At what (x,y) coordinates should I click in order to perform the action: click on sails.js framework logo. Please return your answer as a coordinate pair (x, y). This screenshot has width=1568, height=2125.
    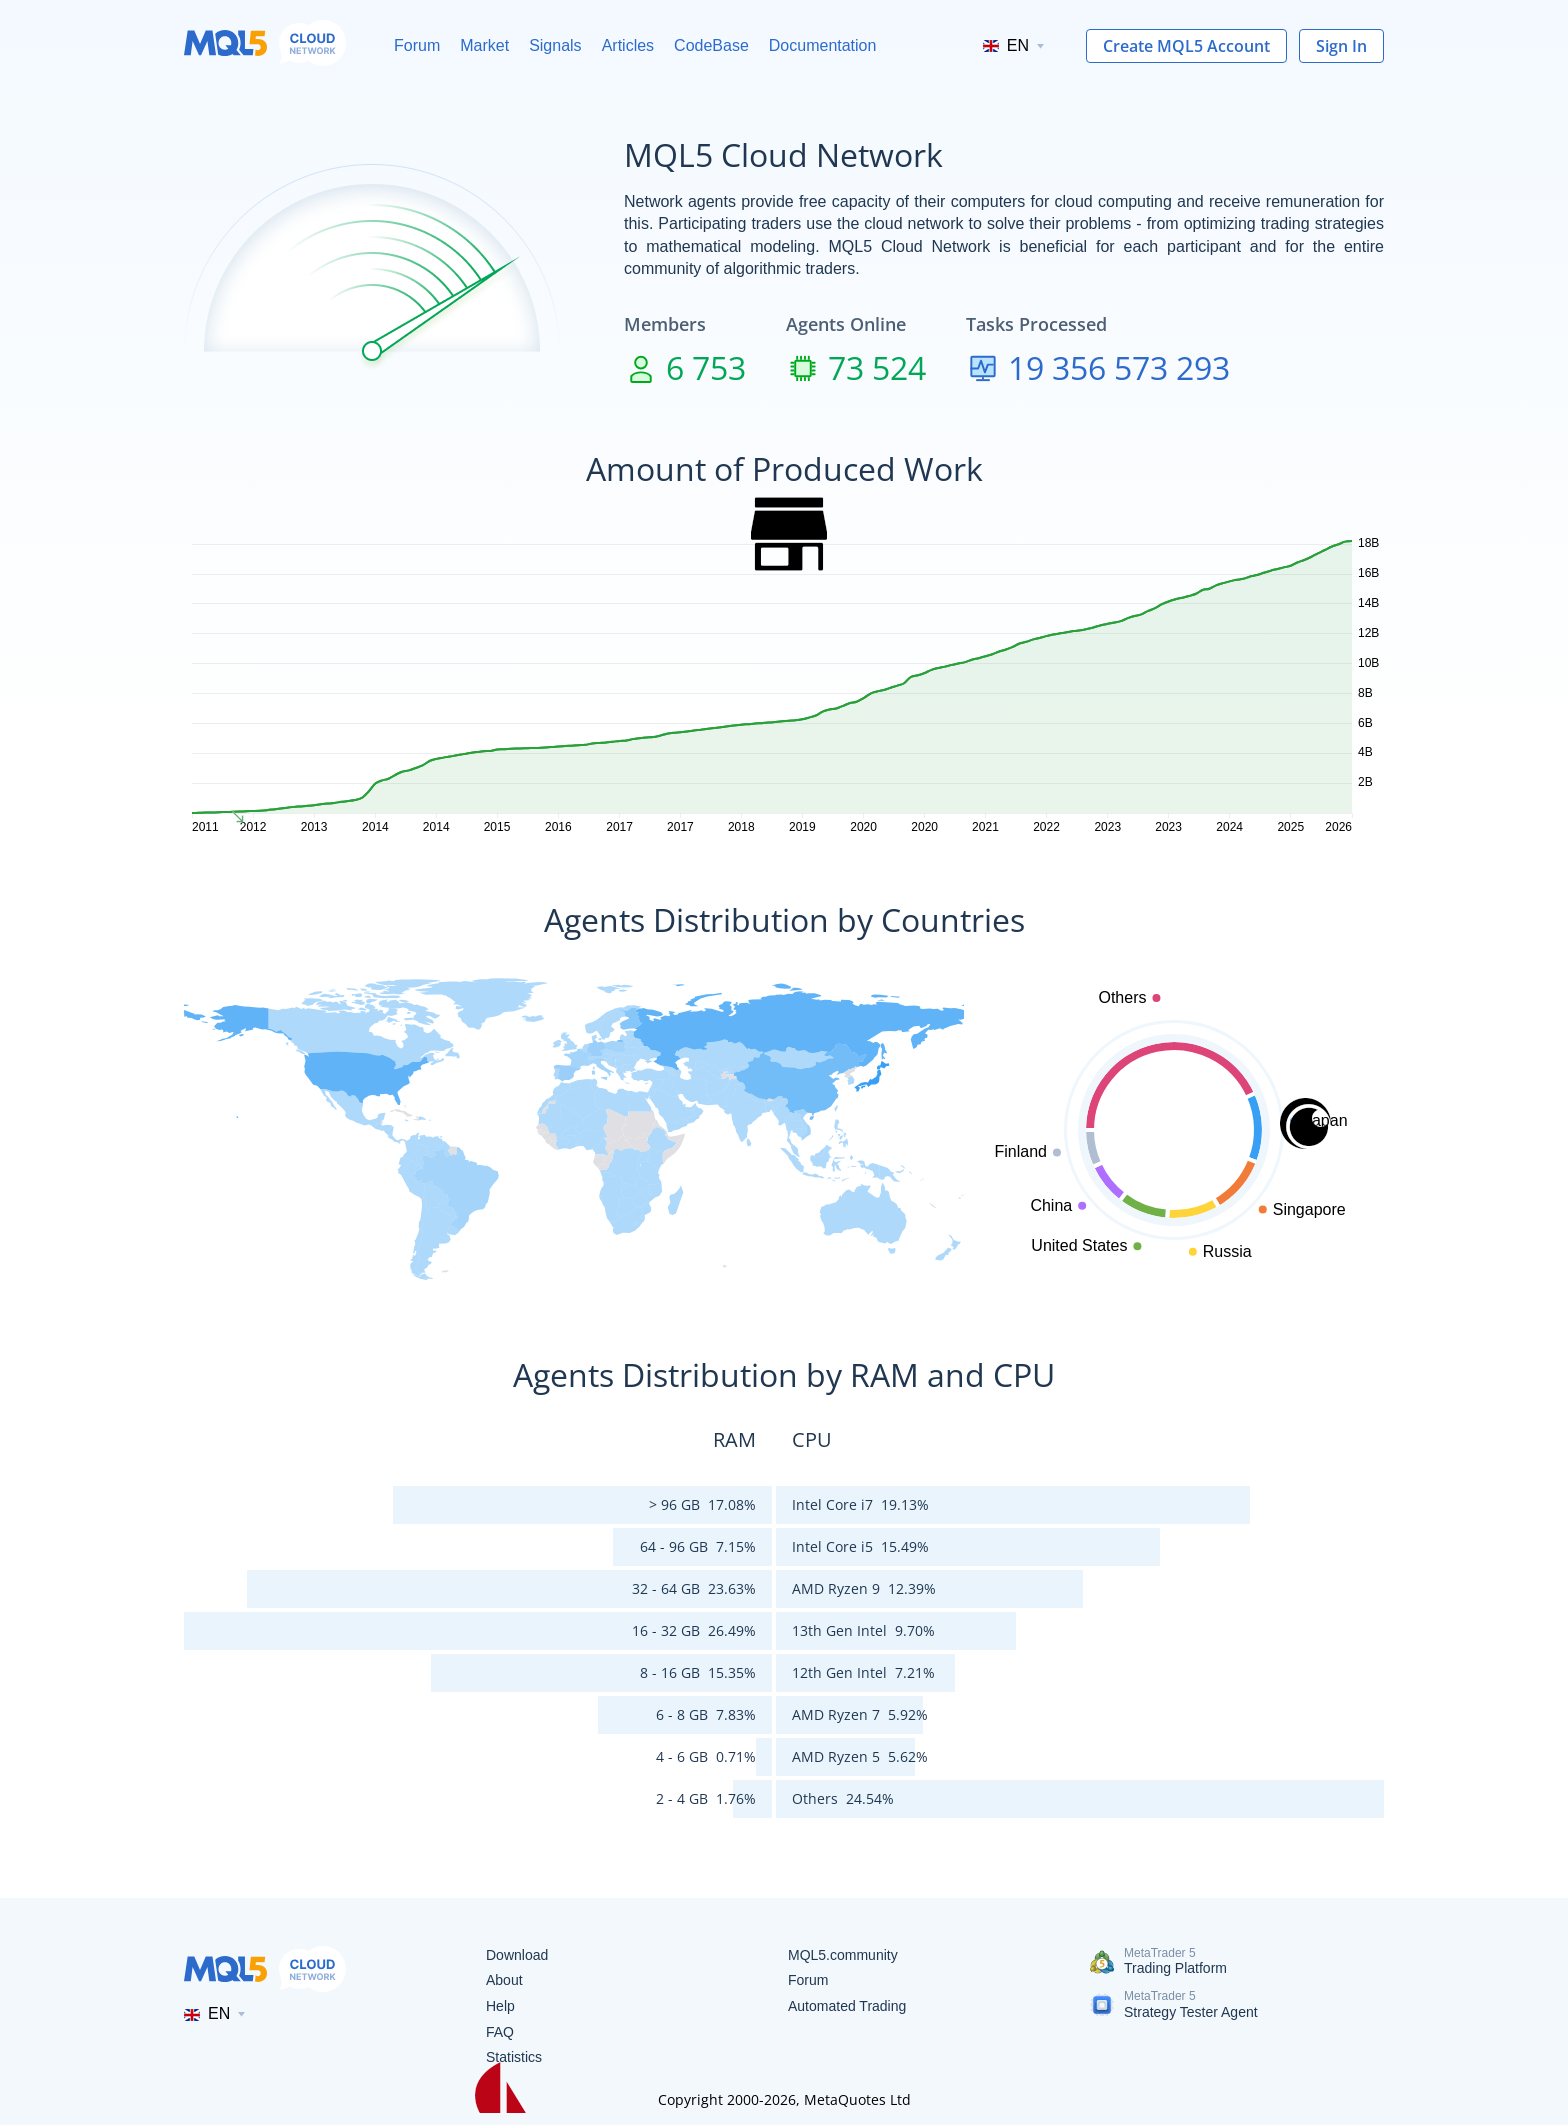
    Looking at the image, I should click on (500, 2087).